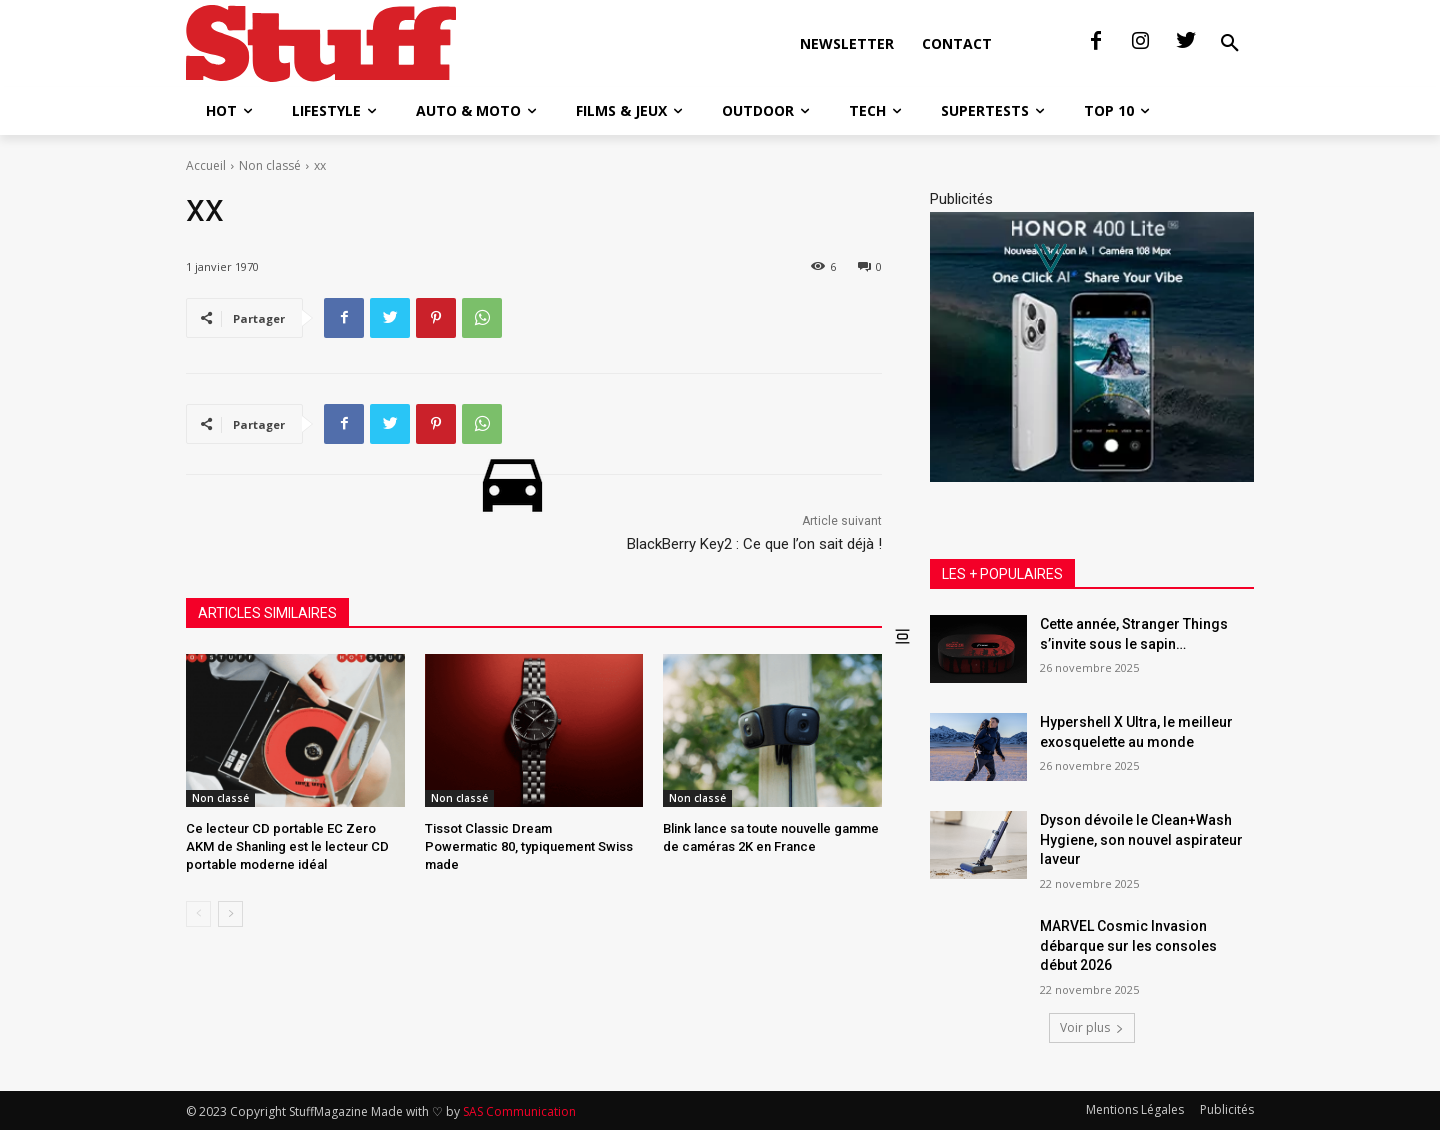  What do you see at coordinates (902, 636) in the screenshot?
I see `distribute elements evenly horizontally` at bounding box center [902, 636].